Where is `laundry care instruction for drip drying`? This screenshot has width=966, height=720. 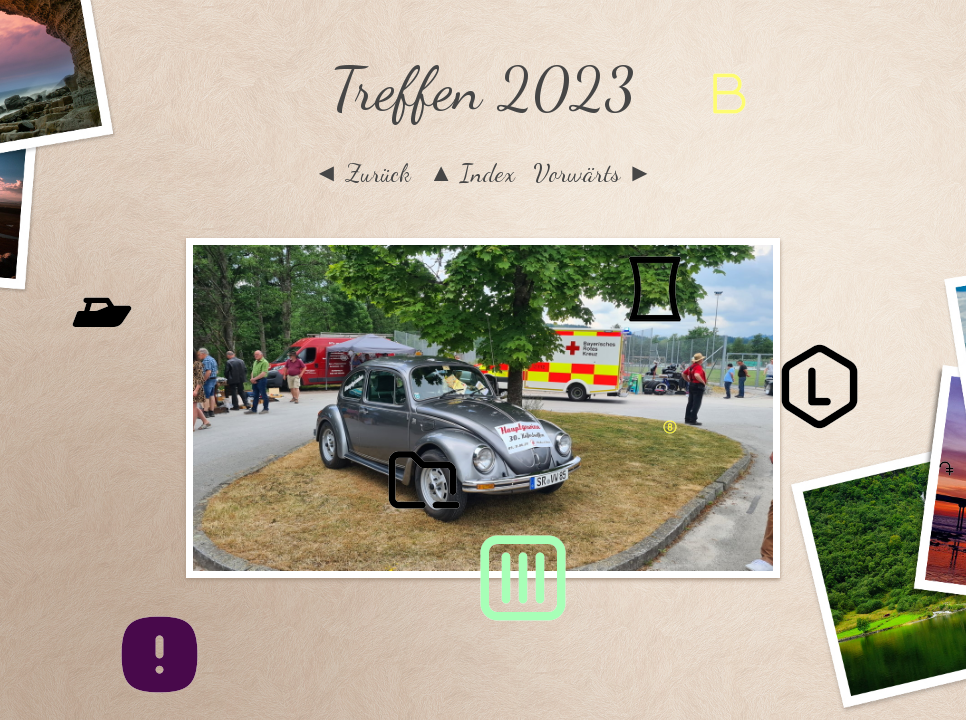 laundry care instruction for drip drying is located at coordinates (523, 578).